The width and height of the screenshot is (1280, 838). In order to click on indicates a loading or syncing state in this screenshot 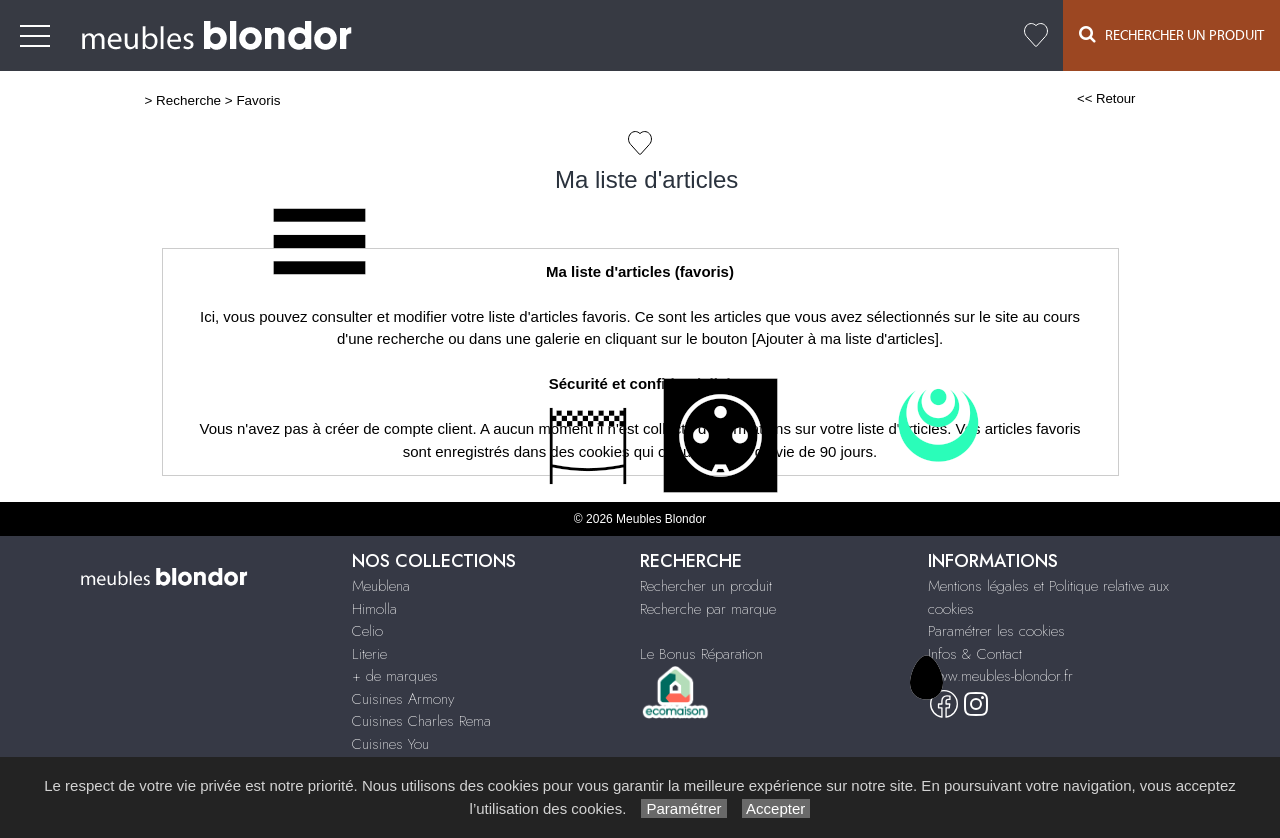, I will do `click(938, 424)`.